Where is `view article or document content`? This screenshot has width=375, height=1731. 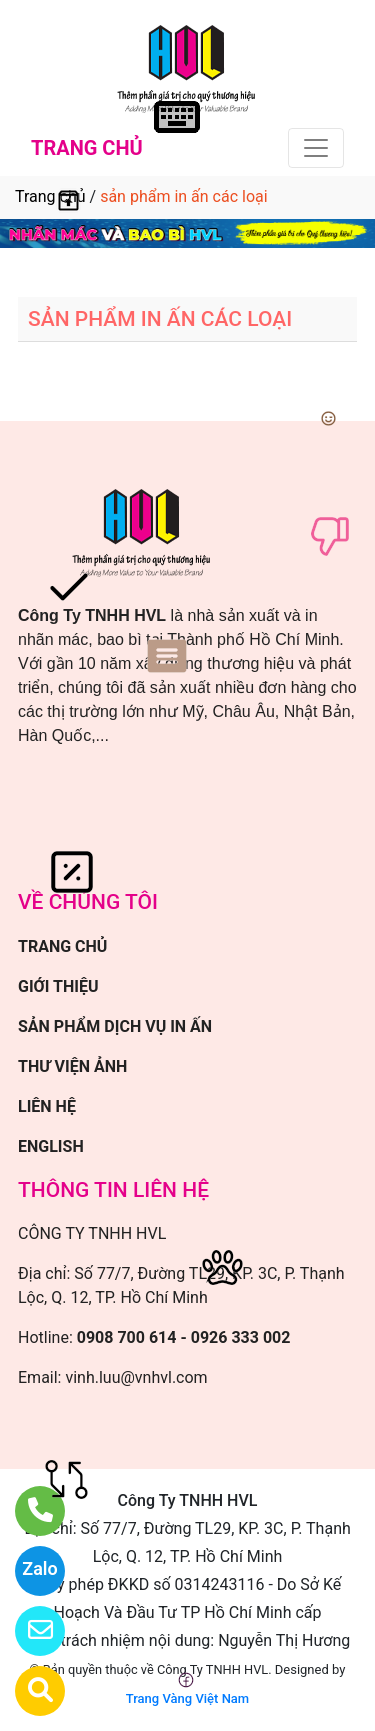
view article or document content is located at coordinates (167, 656).